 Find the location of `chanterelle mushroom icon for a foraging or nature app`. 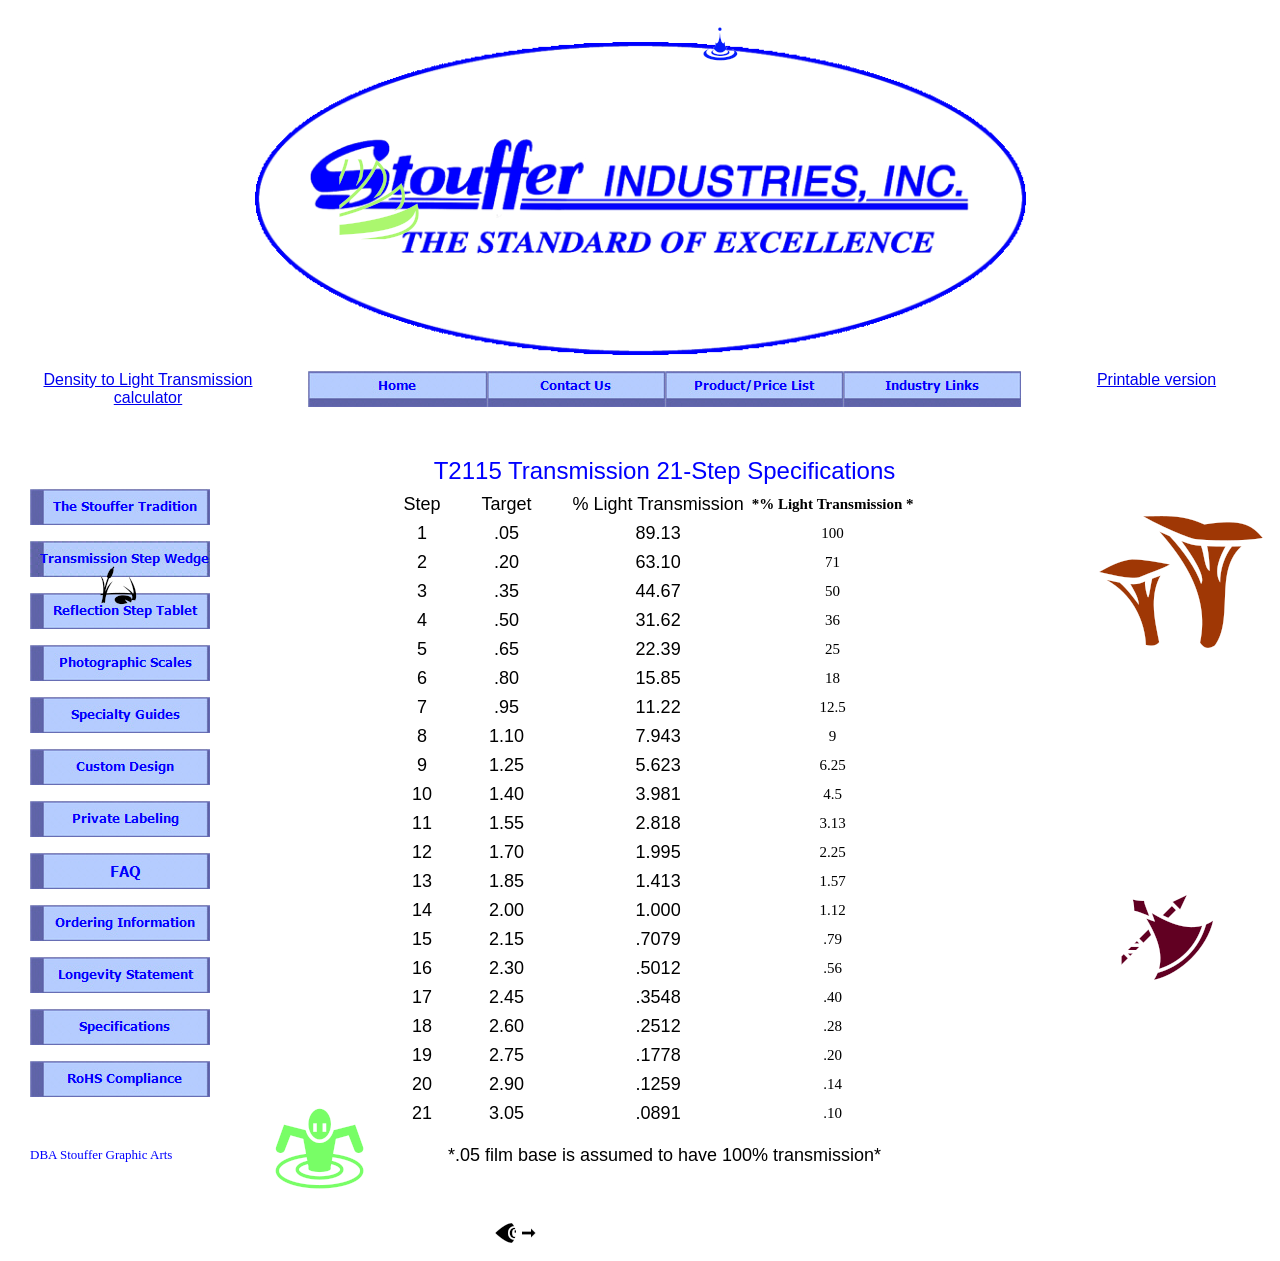

chanterelle mushroom icon for a foraging or nature app is located at coordinates (1181, 582).